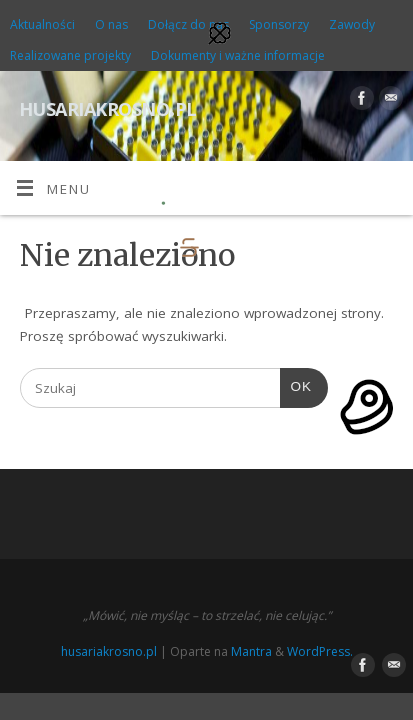 This screenshot has height=720, width=413. Describe the element at coordinates (368, 407) in the screenshot. I see `filter recipes by beef or red meat` at that location.